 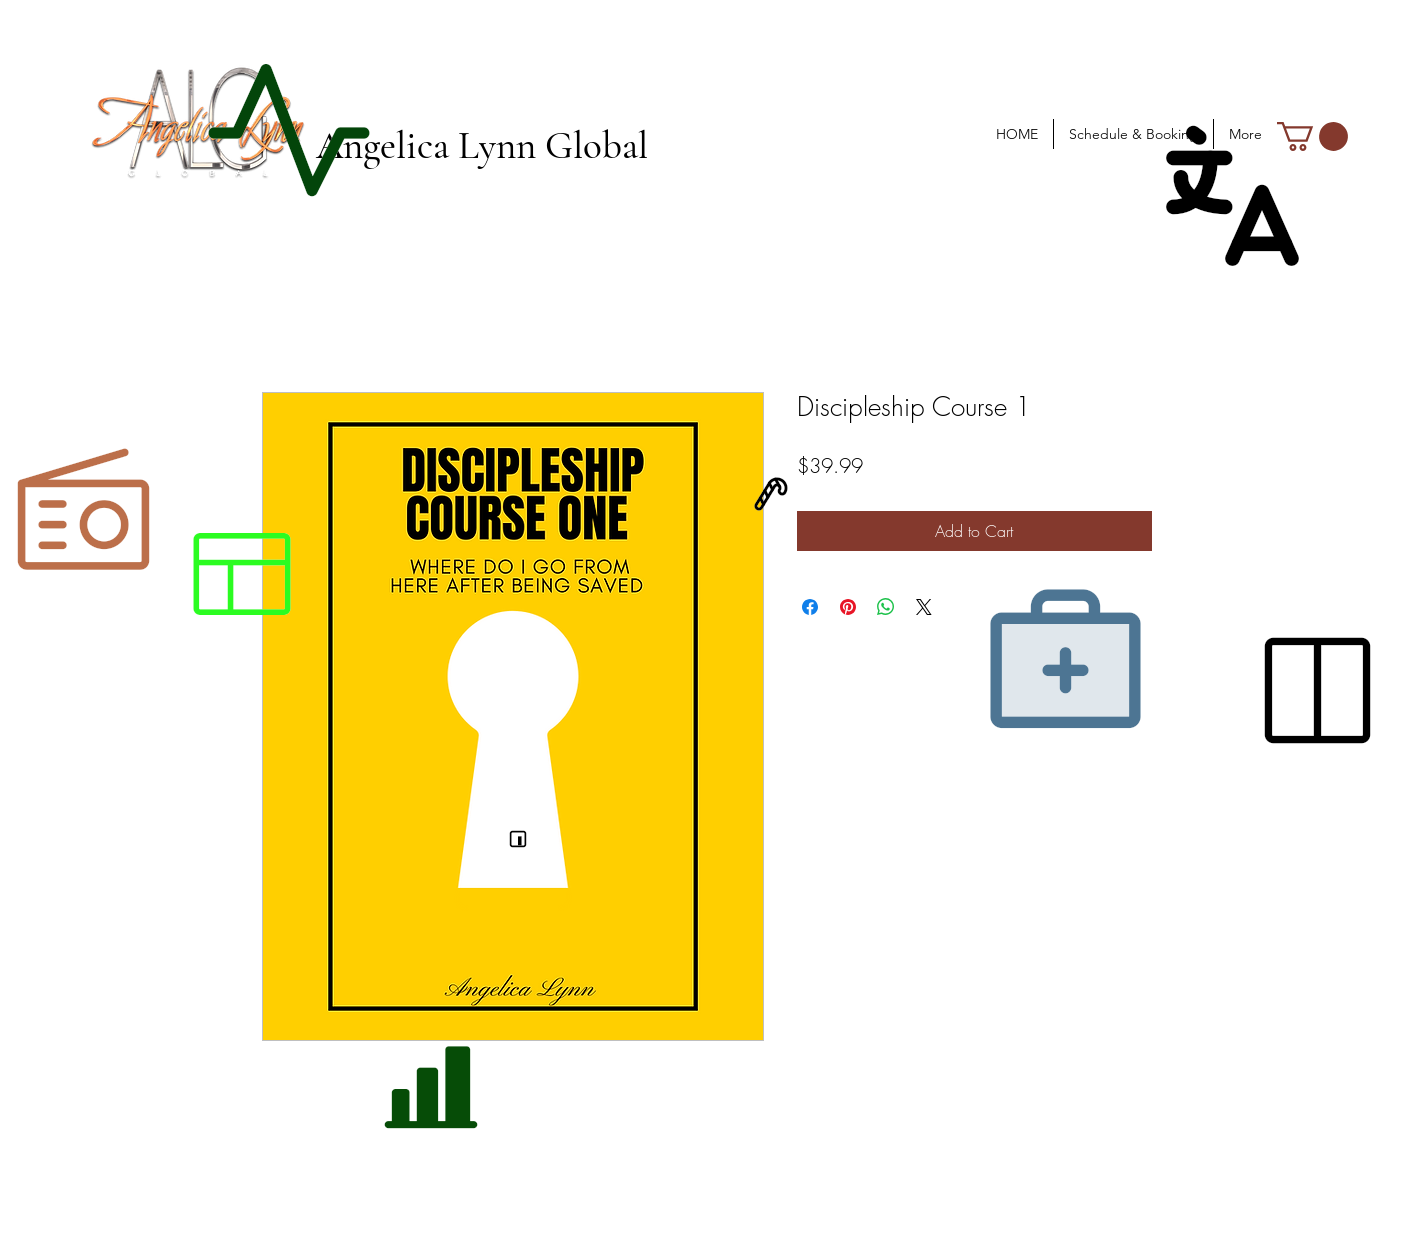 I want to click on open radio or audio streaming, so click(x=83, y=519).